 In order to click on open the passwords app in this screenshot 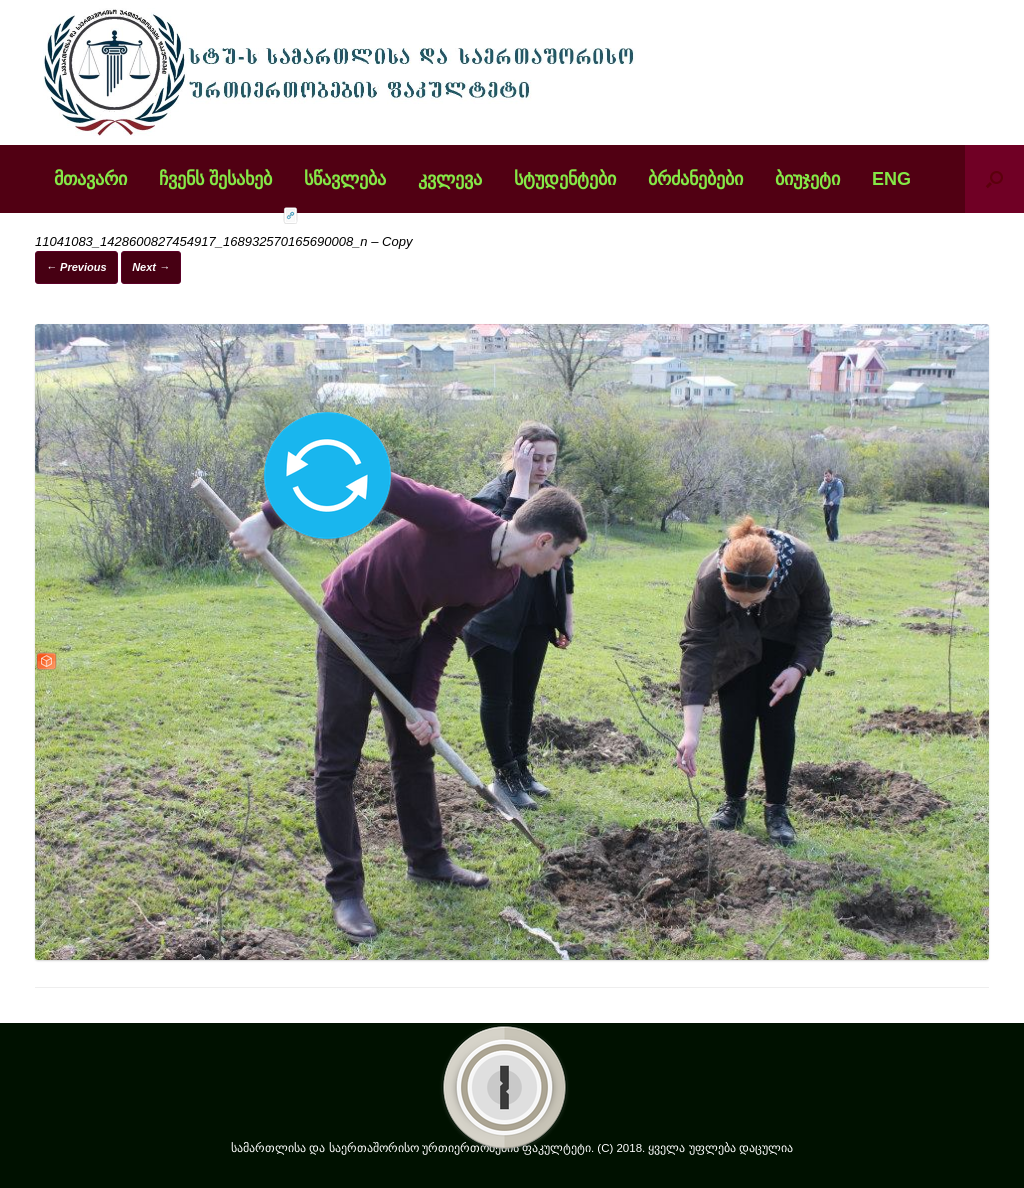, I will do `click(504, 1087)`.